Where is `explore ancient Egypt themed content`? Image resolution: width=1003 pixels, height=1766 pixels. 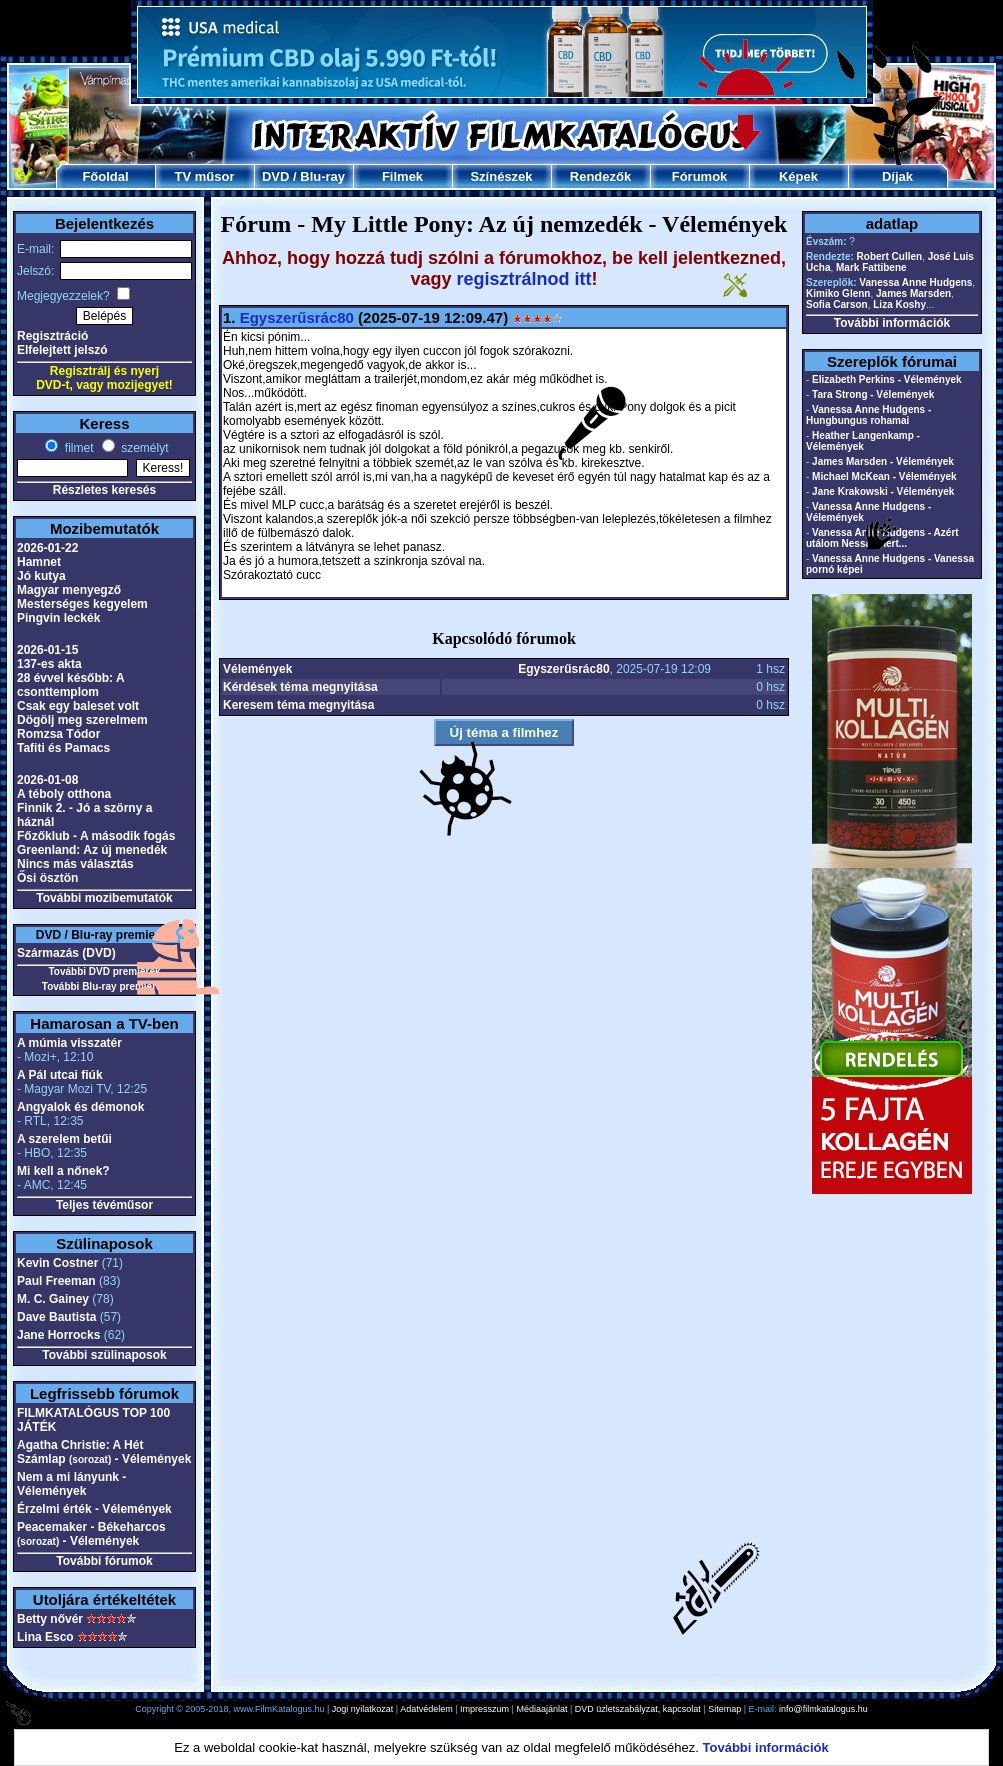 explore ancient Egypt themed content is located at coordinates (178, 953).